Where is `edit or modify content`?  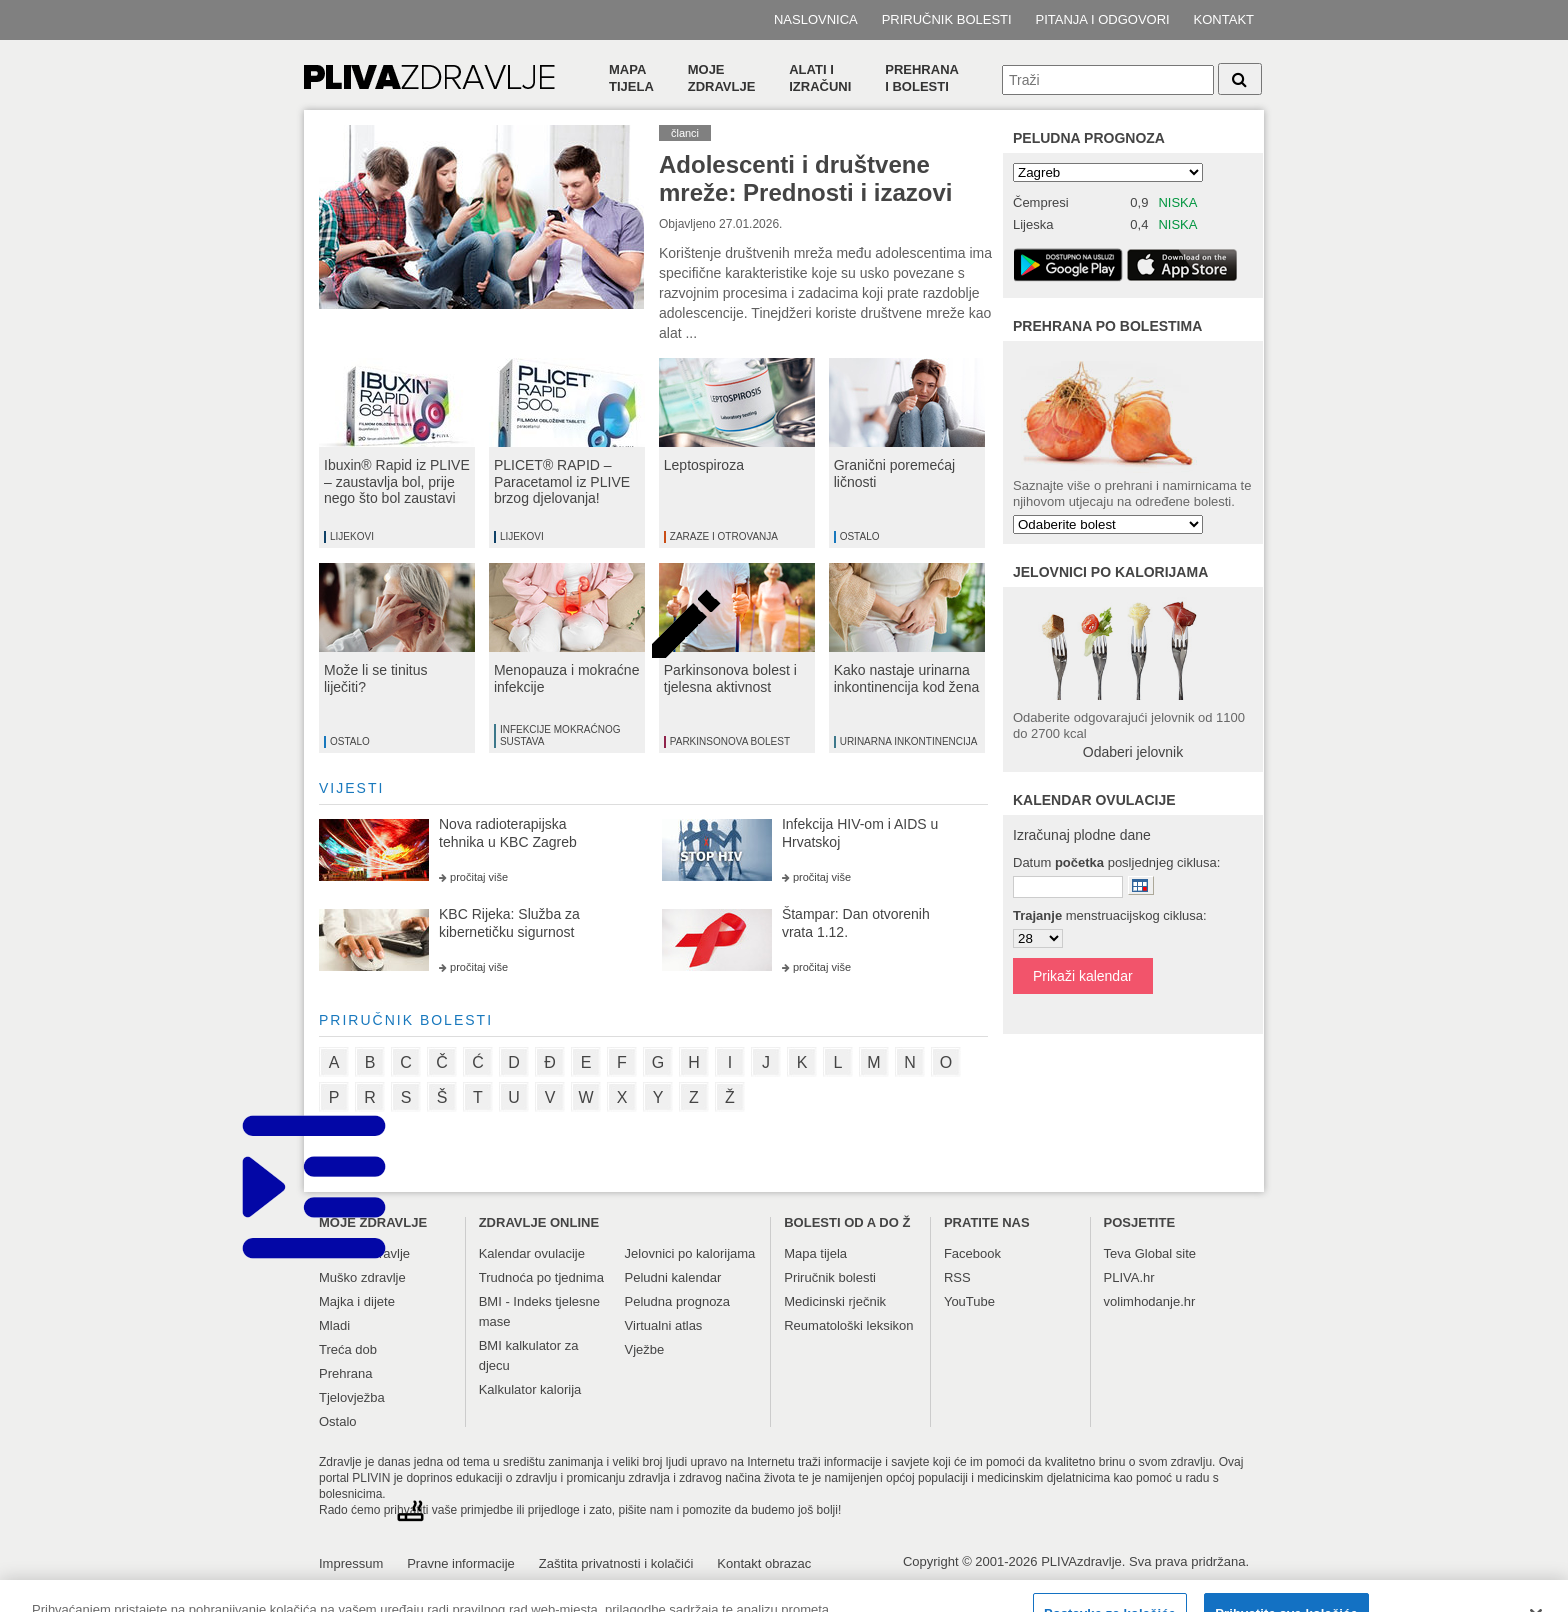
edit or modify content is located at coordinates (685, 624).